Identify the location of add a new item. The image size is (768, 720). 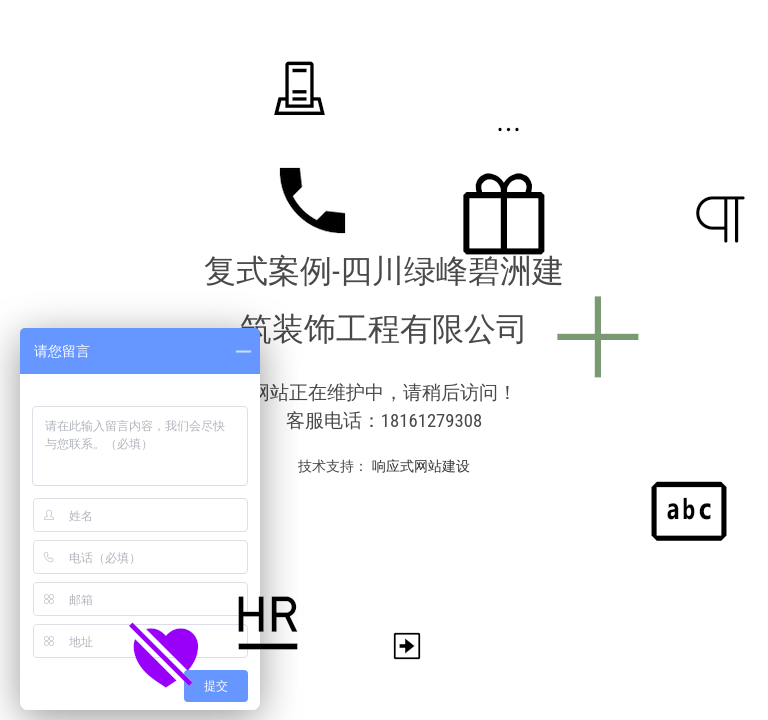
(601, 340).